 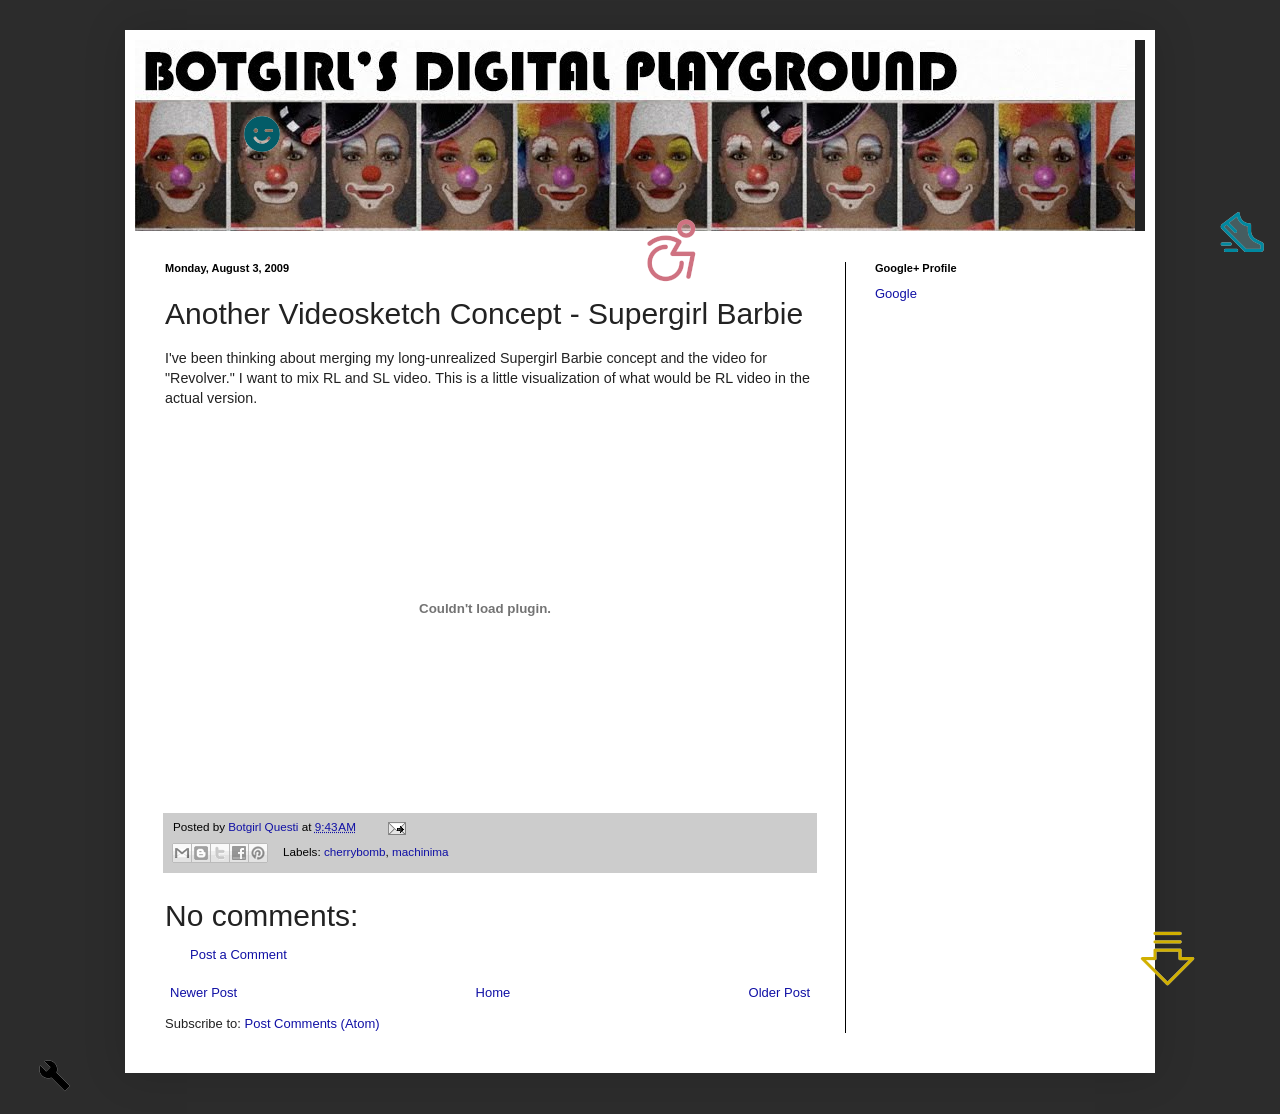 I want to click on indicates wheelchair accessible facility, so click(x=672, y=251).